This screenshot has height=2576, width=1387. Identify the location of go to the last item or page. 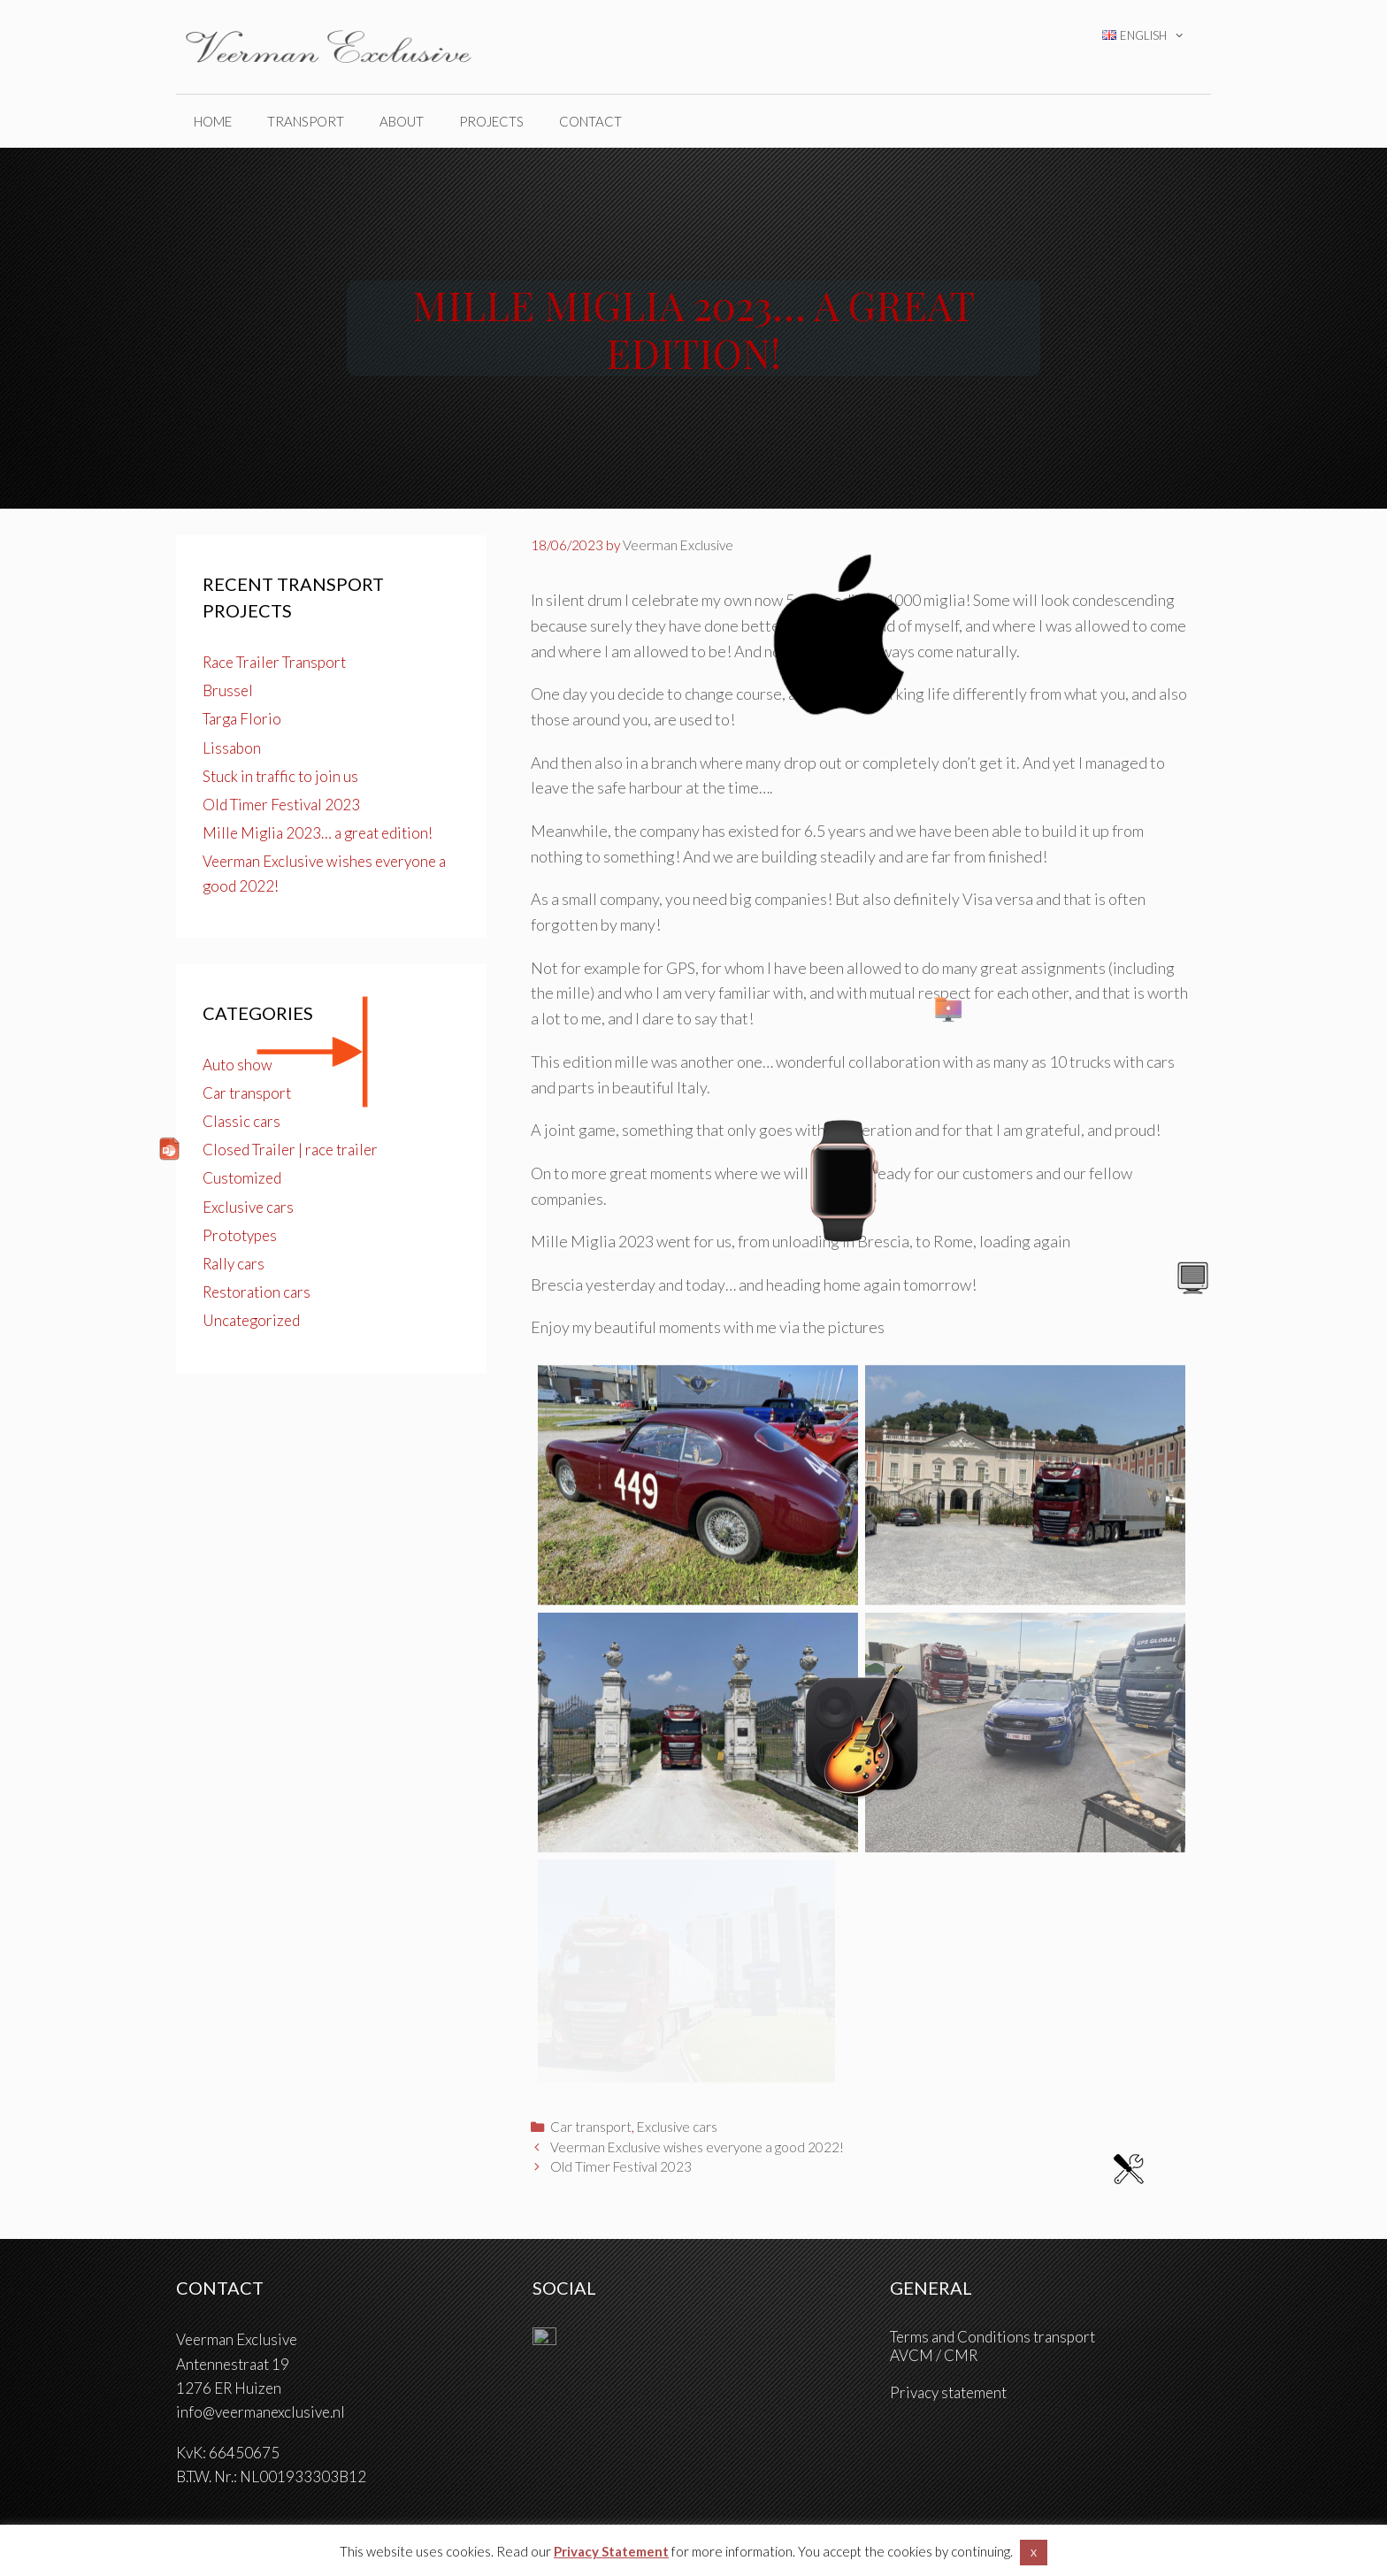
(312, 1052).